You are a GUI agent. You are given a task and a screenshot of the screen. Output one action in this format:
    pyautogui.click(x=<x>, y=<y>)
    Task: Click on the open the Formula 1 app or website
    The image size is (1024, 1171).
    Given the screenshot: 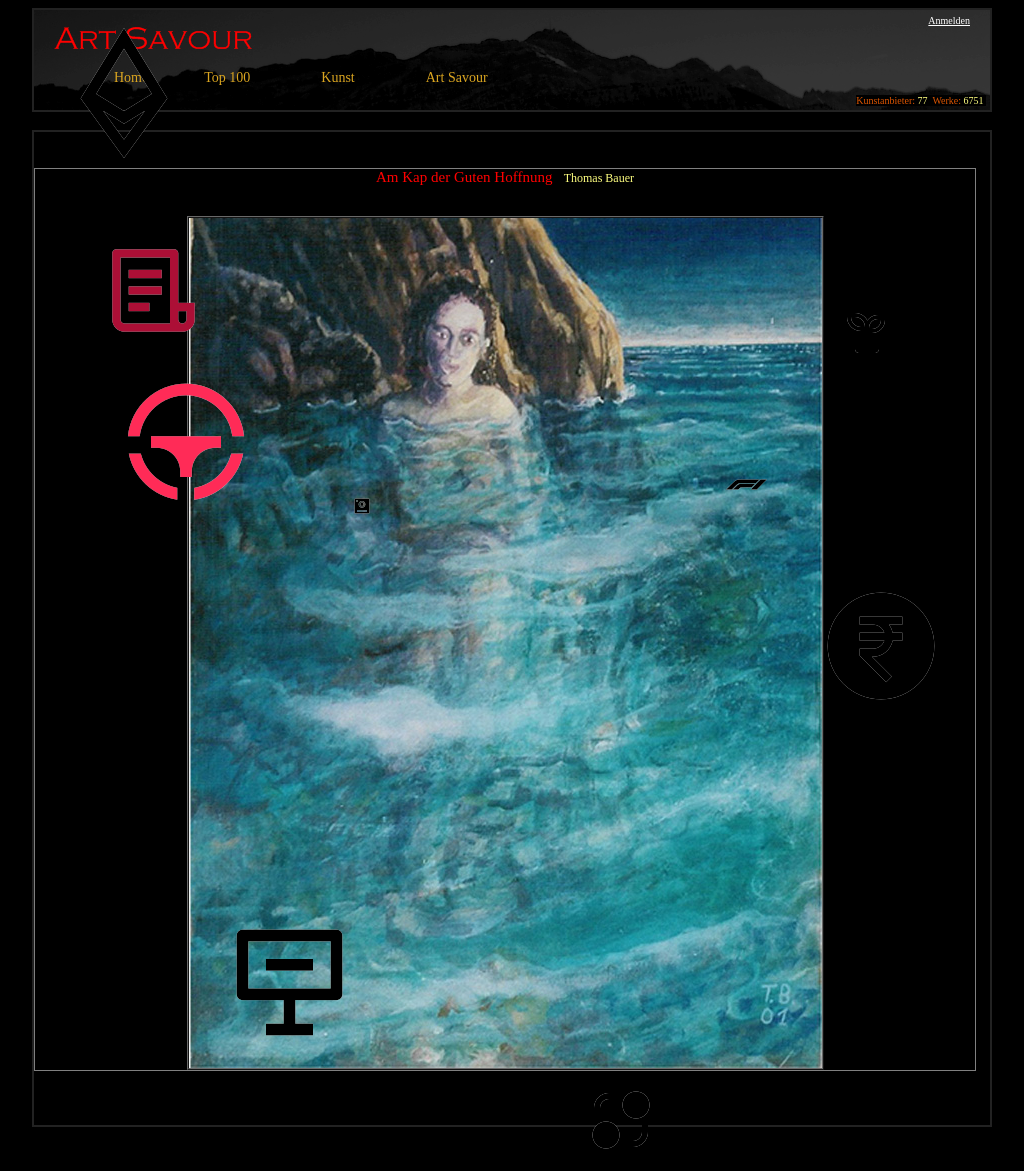 What is the action you would take?
    pyautogui.click(x=746, y=484)
    